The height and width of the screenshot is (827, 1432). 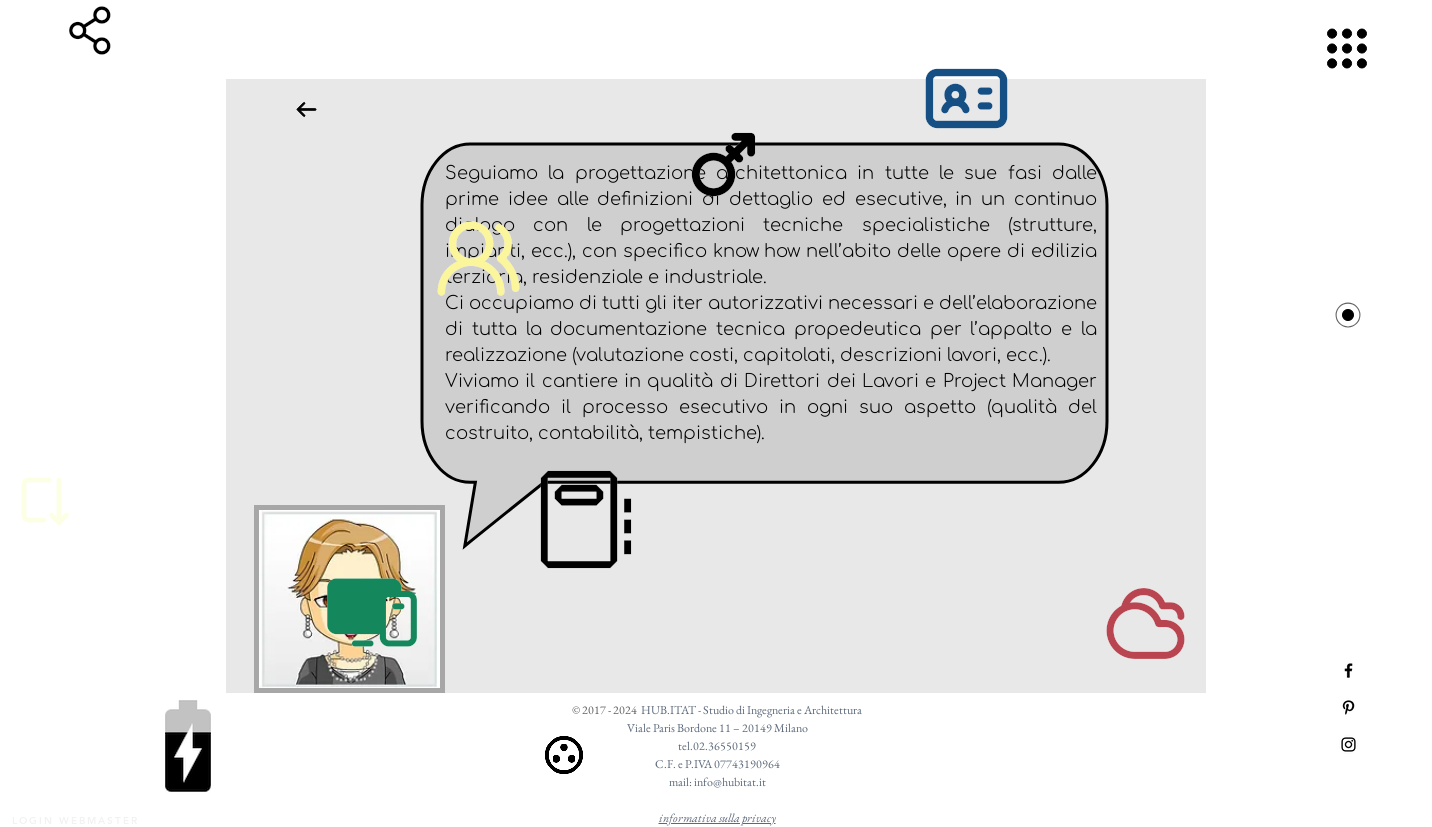 I want to click on share content to social networks, so click(x=91, y=30).